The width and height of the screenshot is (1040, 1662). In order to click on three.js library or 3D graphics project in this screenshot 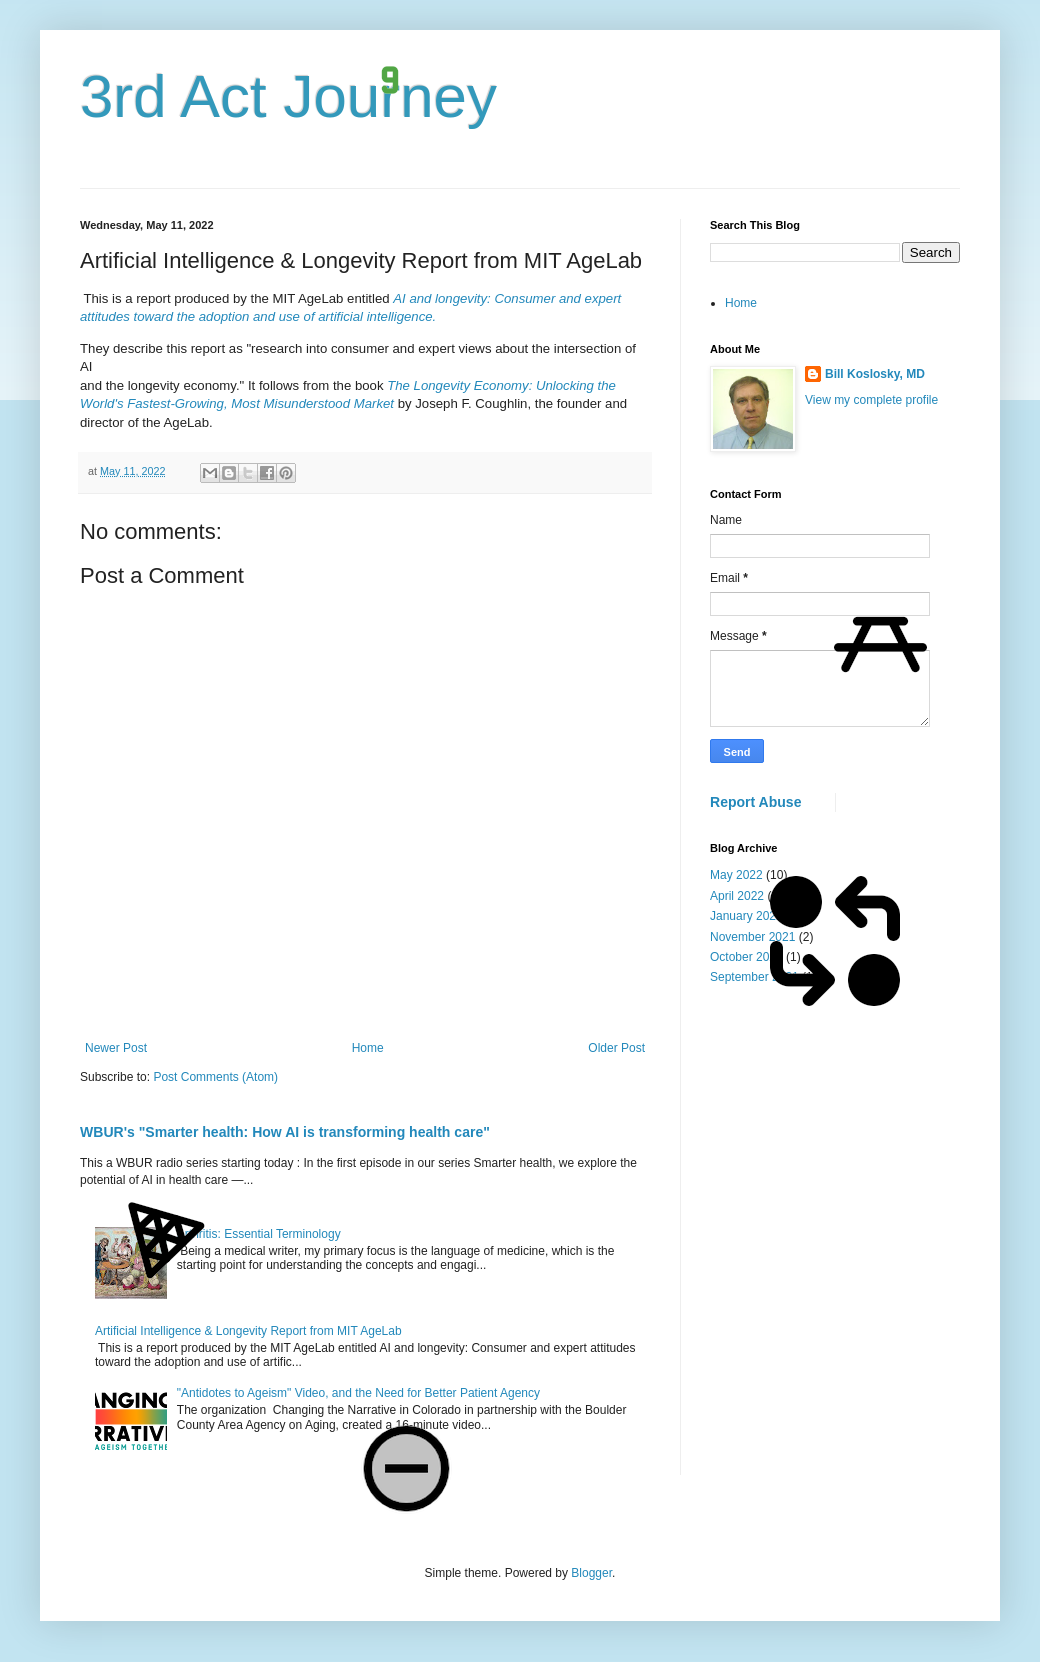, I will do `click(164, 1238)`.